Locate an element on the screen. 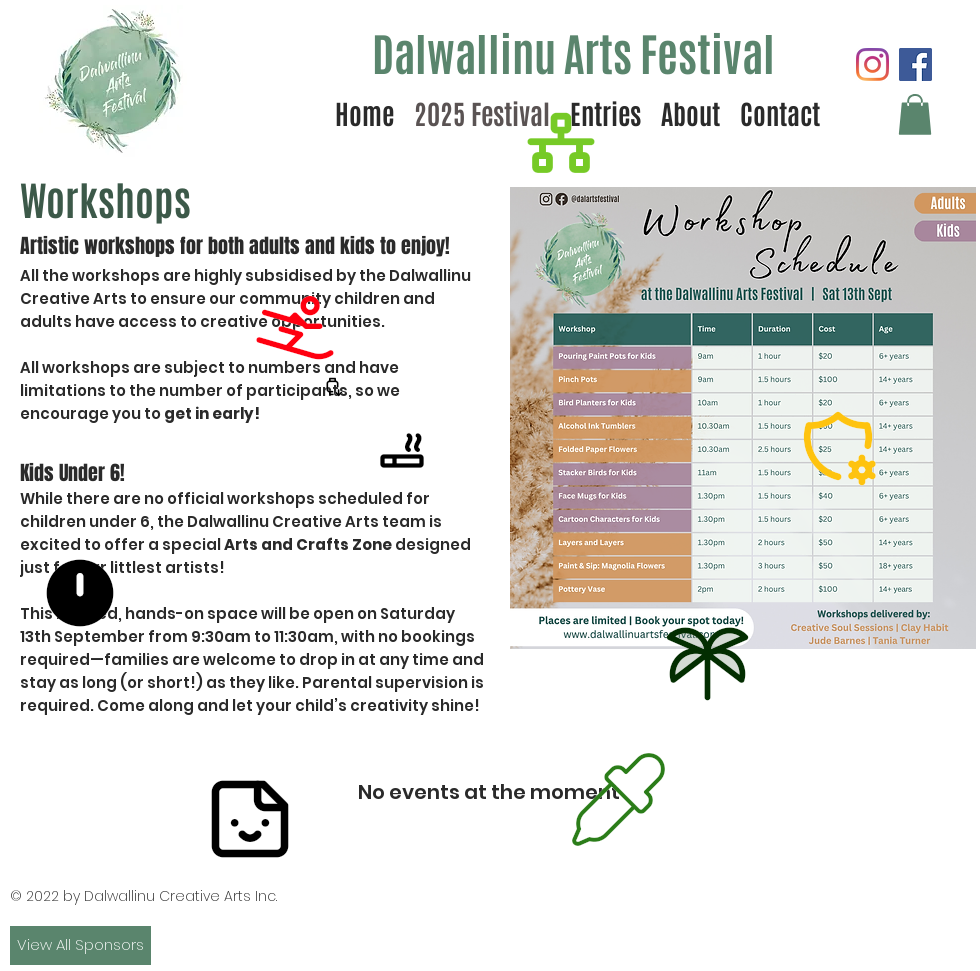 The height and width of the screenshot is (971, 980). indicates 12 o'clock or noon/midnight is located at coordinates (80, 593).